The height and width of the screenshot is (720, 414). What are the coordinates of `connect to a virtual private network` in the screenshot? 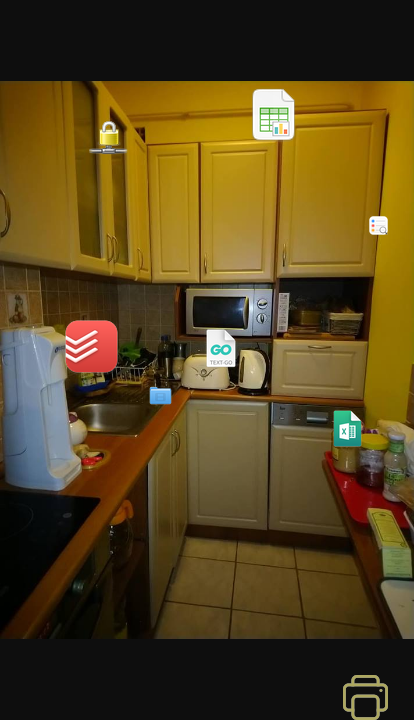 It's located at (109, 138).